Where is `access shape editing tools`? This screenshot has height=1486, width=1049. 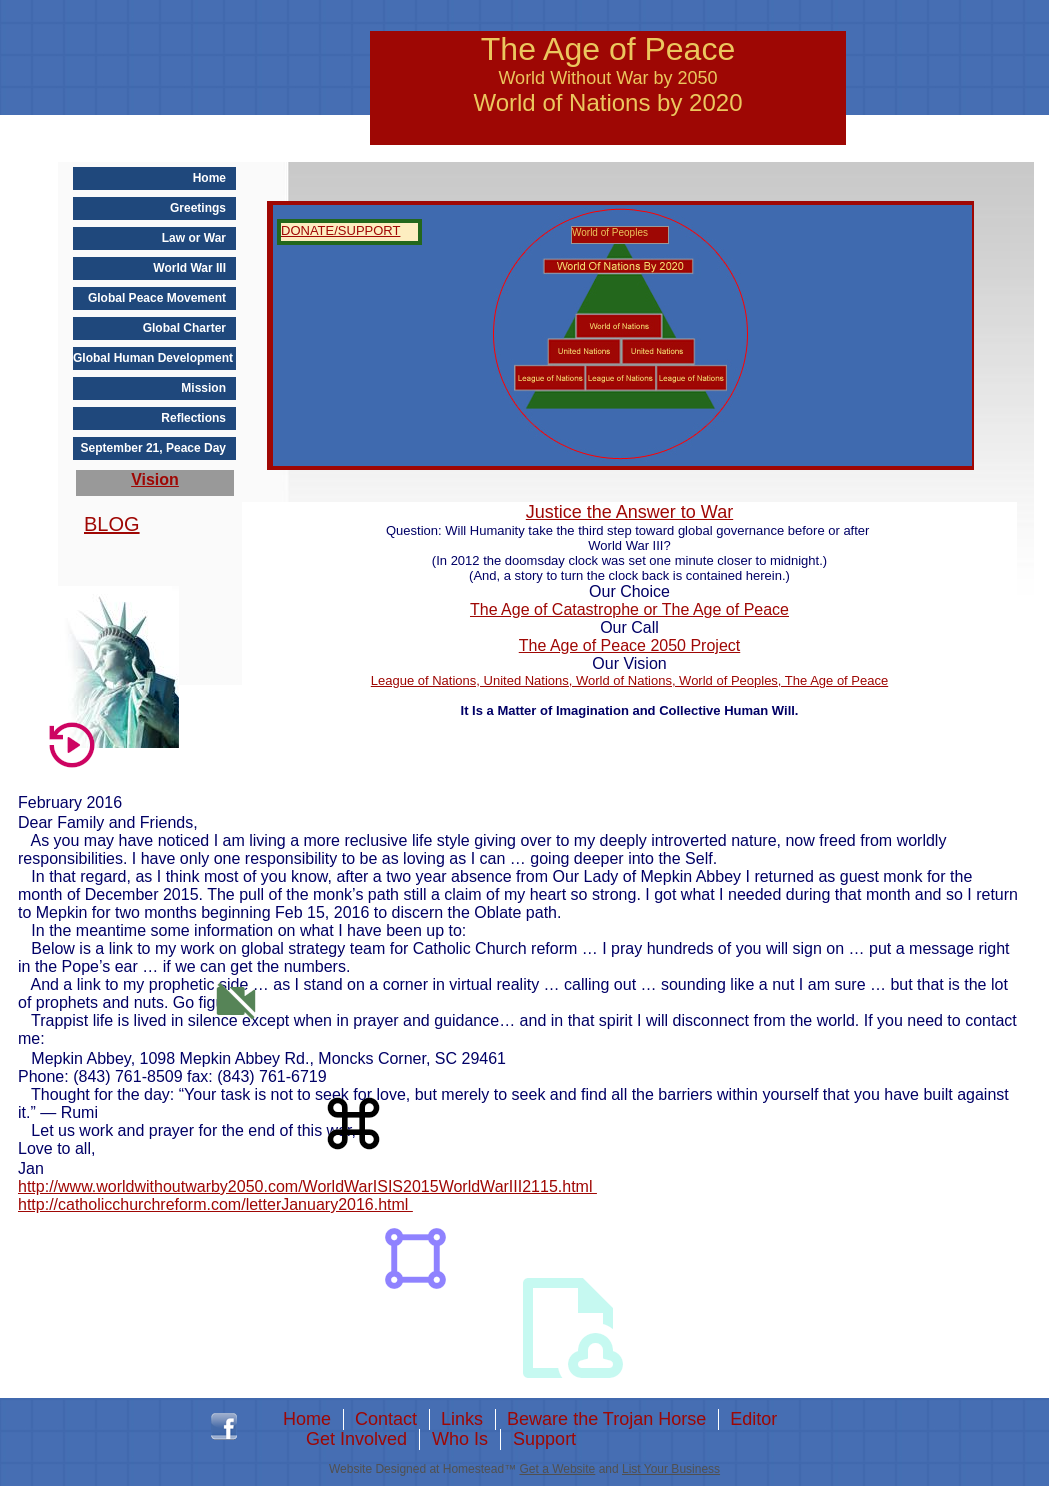 access shape editing tools is located at coordinates (415, 1258).